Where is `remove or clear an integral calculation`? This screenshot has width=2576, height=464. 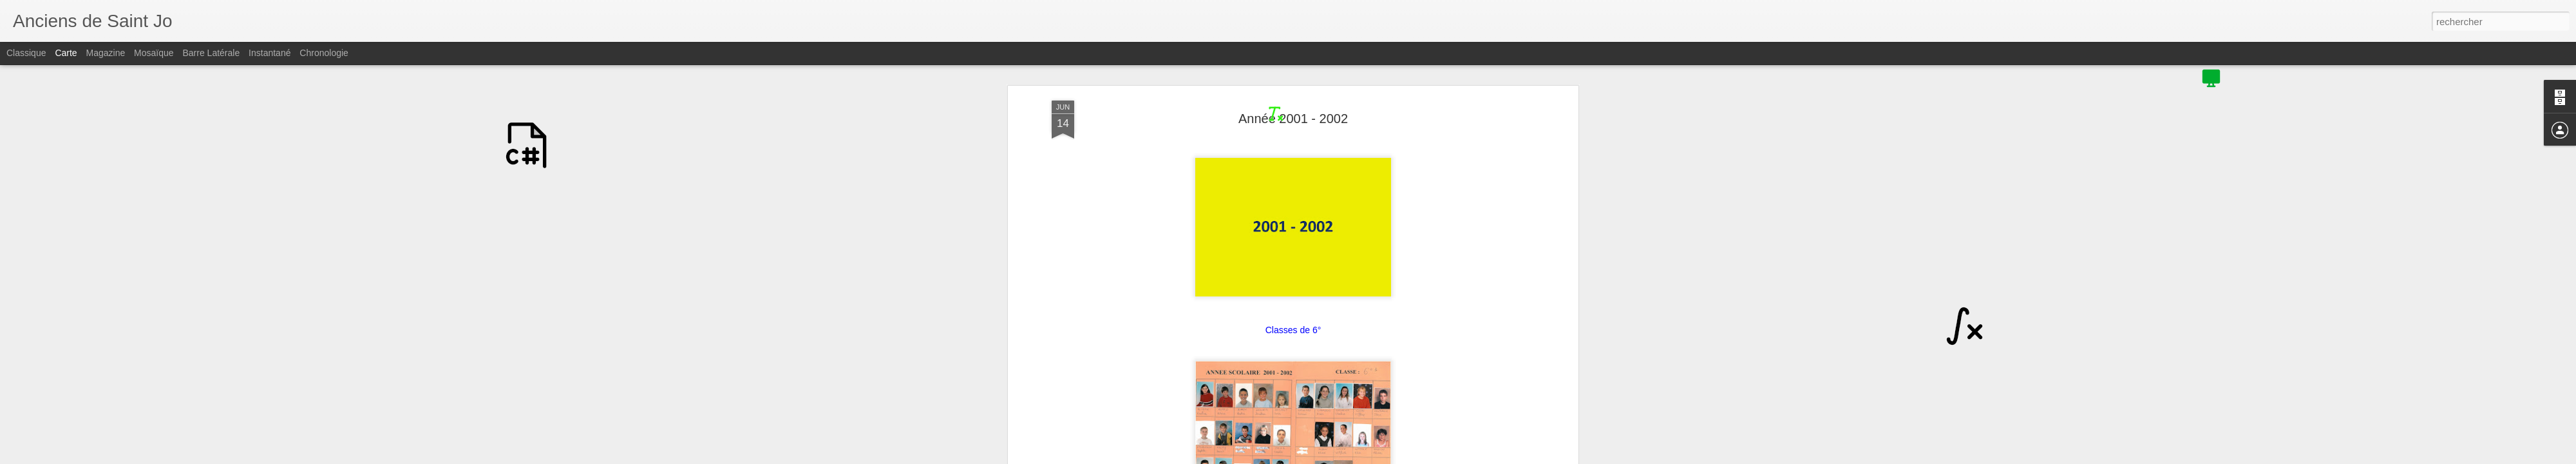
remove or clear an integral calculation is located at coordinates (1965, 326).